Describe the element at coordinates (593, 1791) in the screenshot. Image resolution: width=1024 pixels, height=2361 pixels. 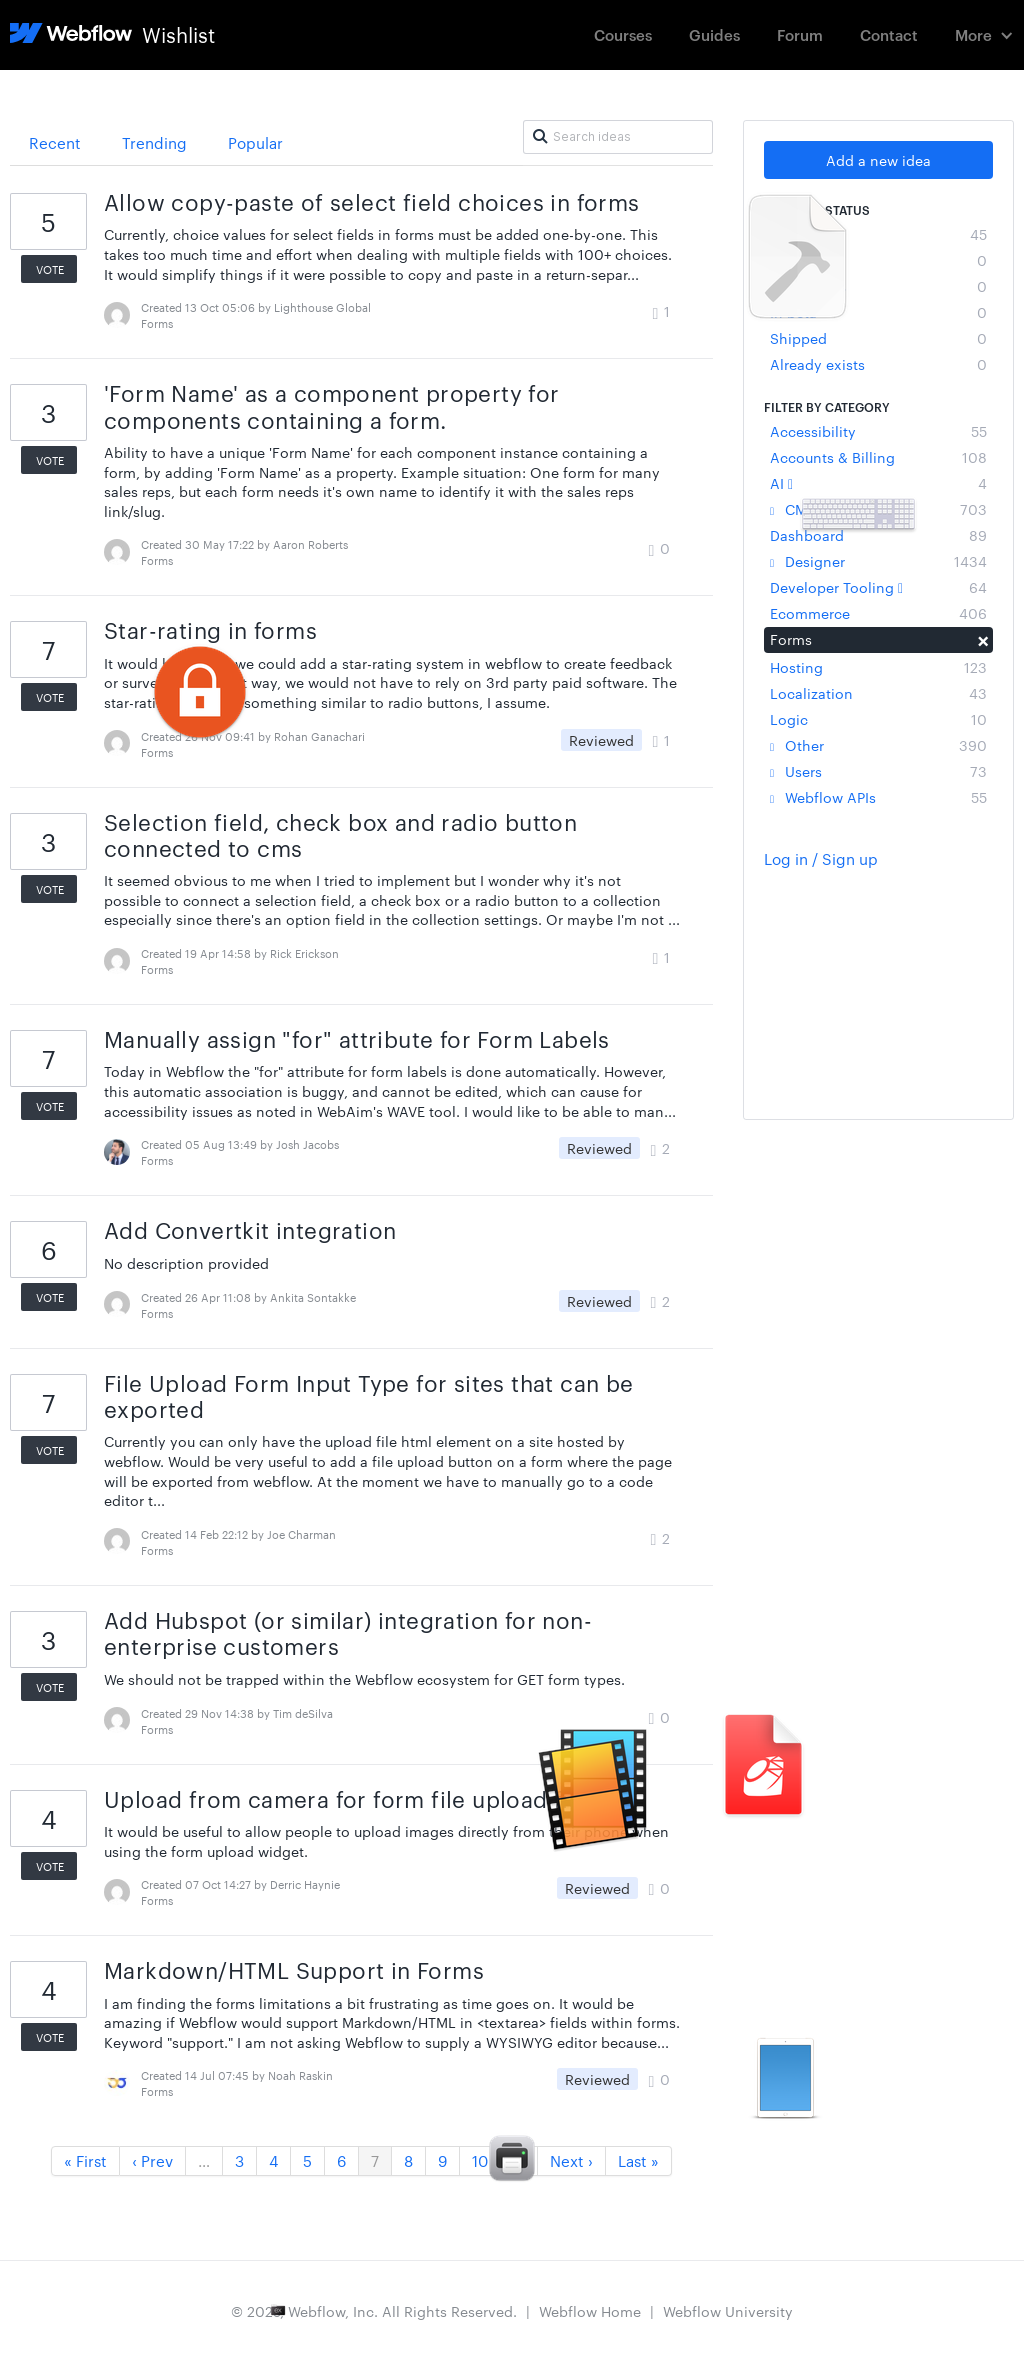
I see `open iMovie library` at that location.